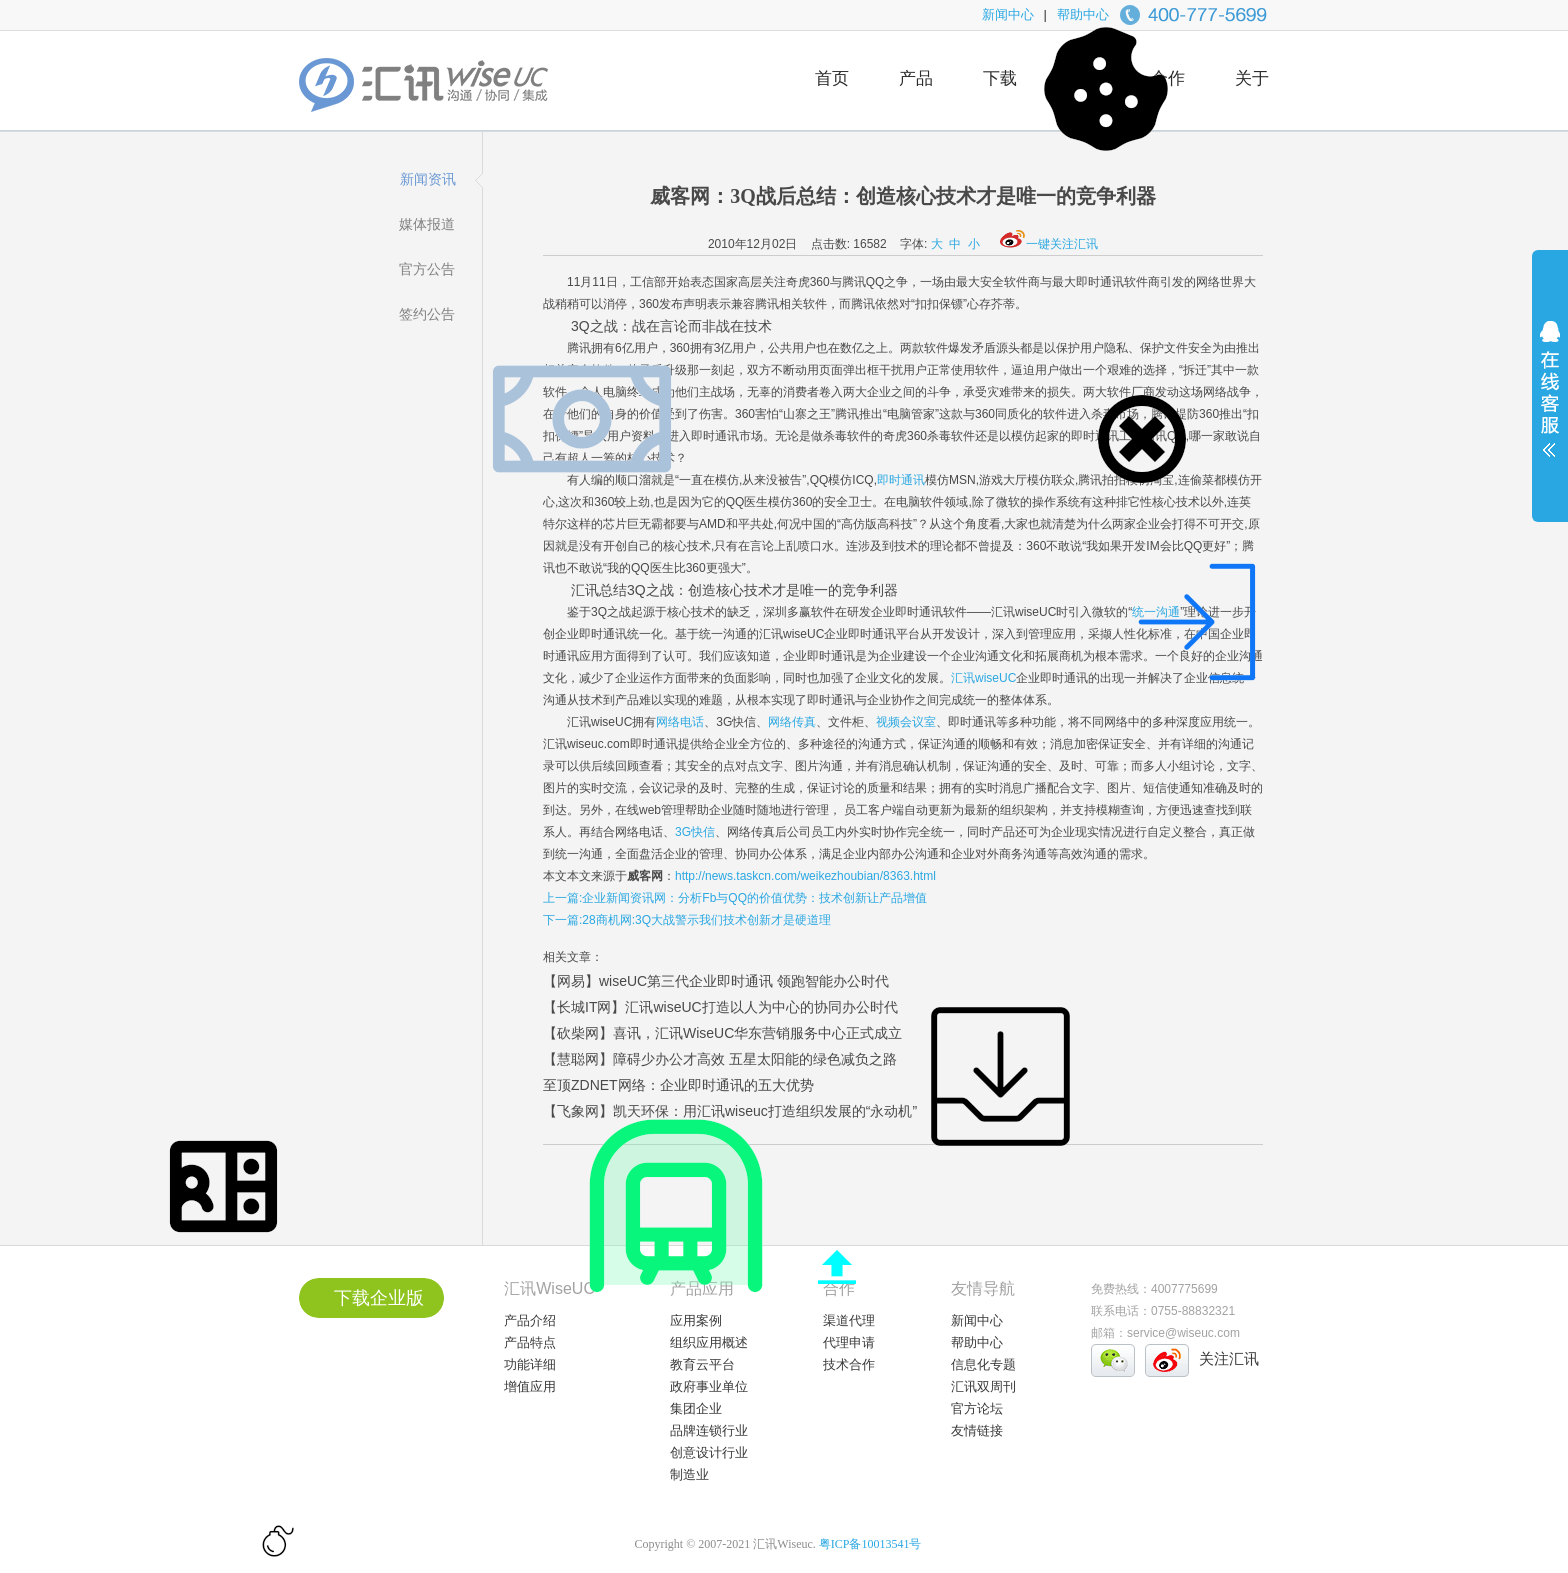 The image size is (1568, 1573). I want to click on upload a file or document, so click(837, 1265).